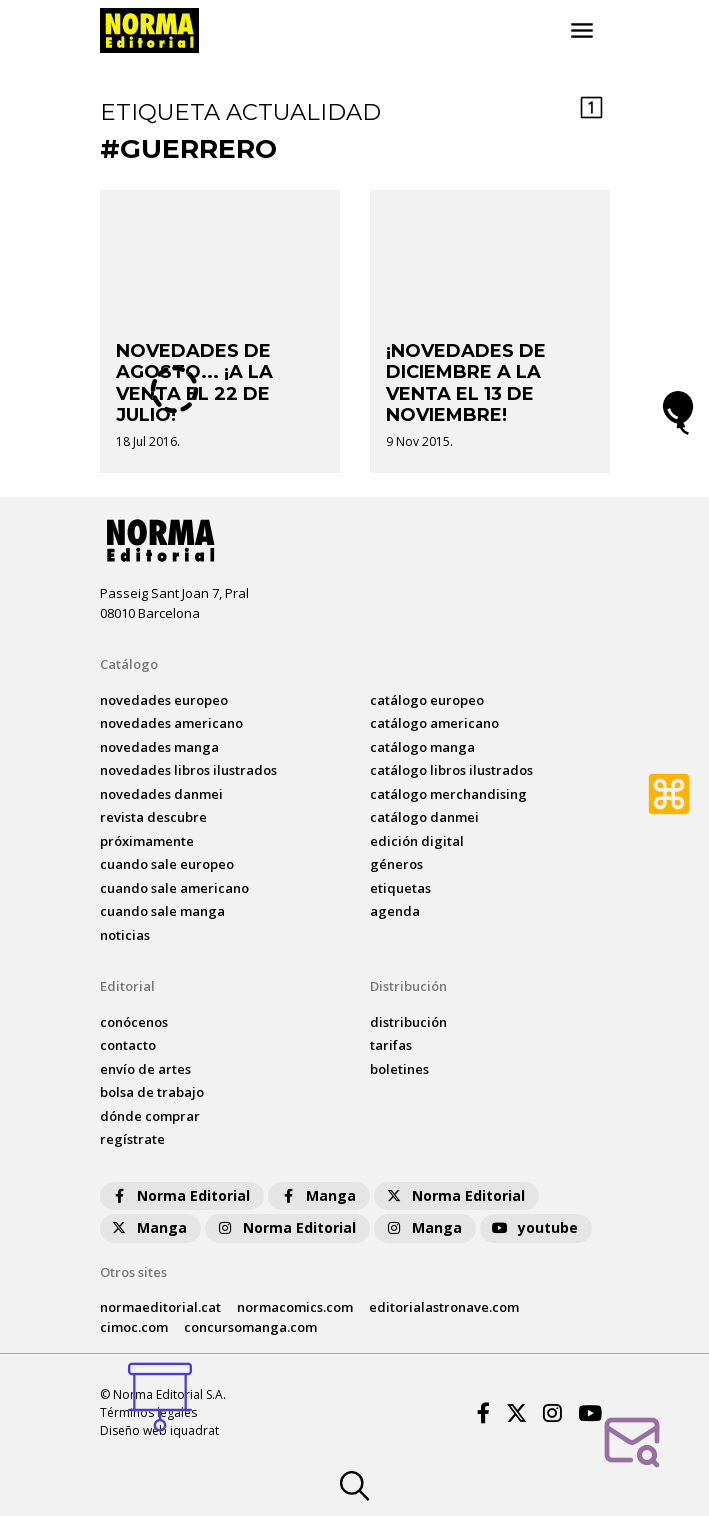 This screenshot has width=709, height=1516. What do you see at coordinates (632, 1440) in the screenshot?
I see `search your emails` at bounding box center [632, 1440].